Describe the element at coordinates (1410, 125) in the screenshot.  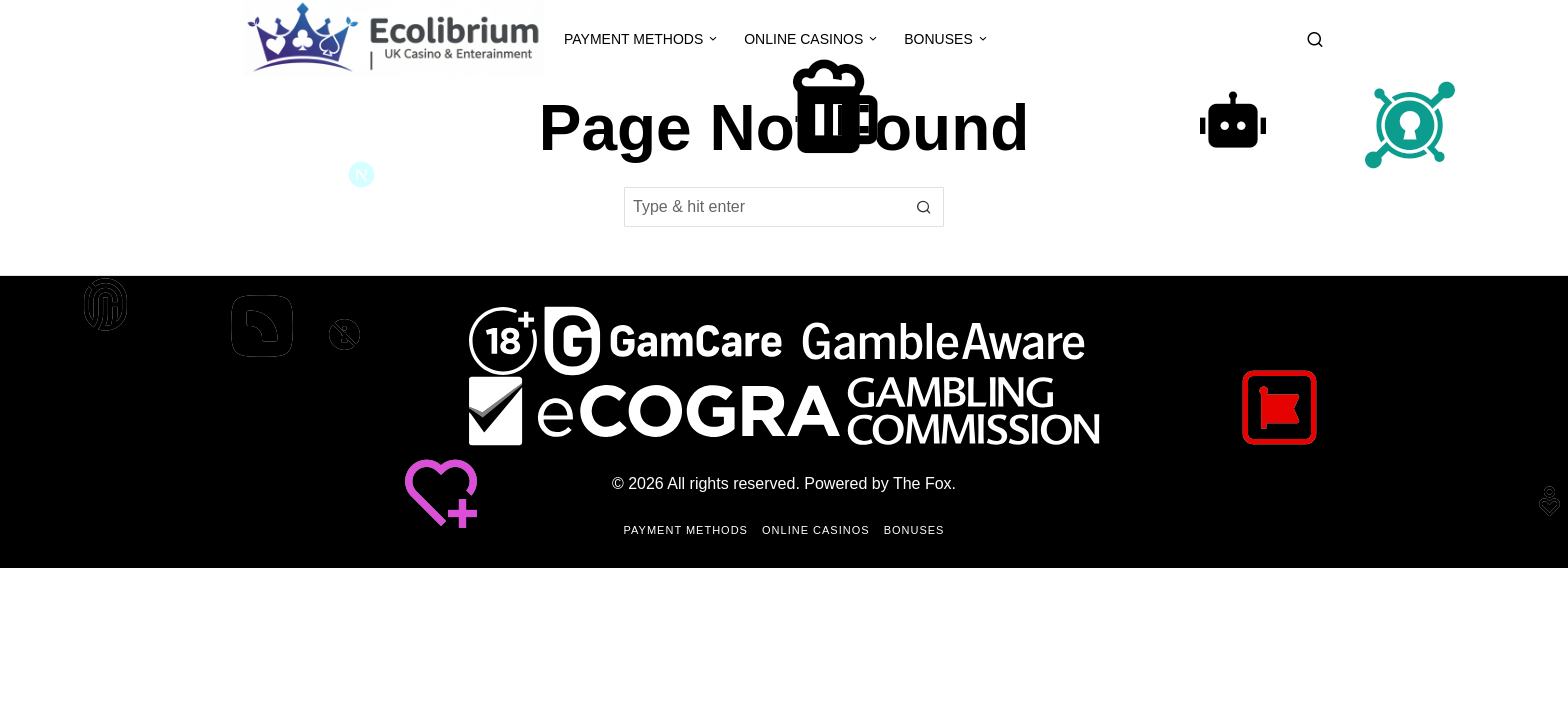
I see `keycdn content delivery network logo` at that location.